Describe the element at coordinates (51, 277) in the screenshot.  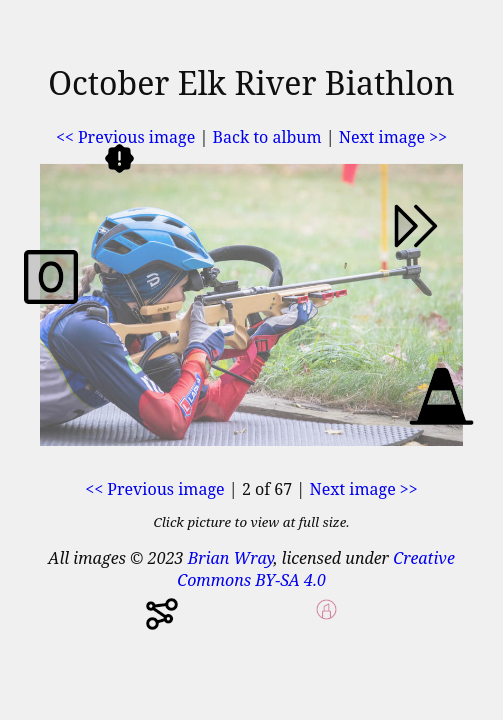
I see `indicates the number zero in a numeric input or display` at that location.